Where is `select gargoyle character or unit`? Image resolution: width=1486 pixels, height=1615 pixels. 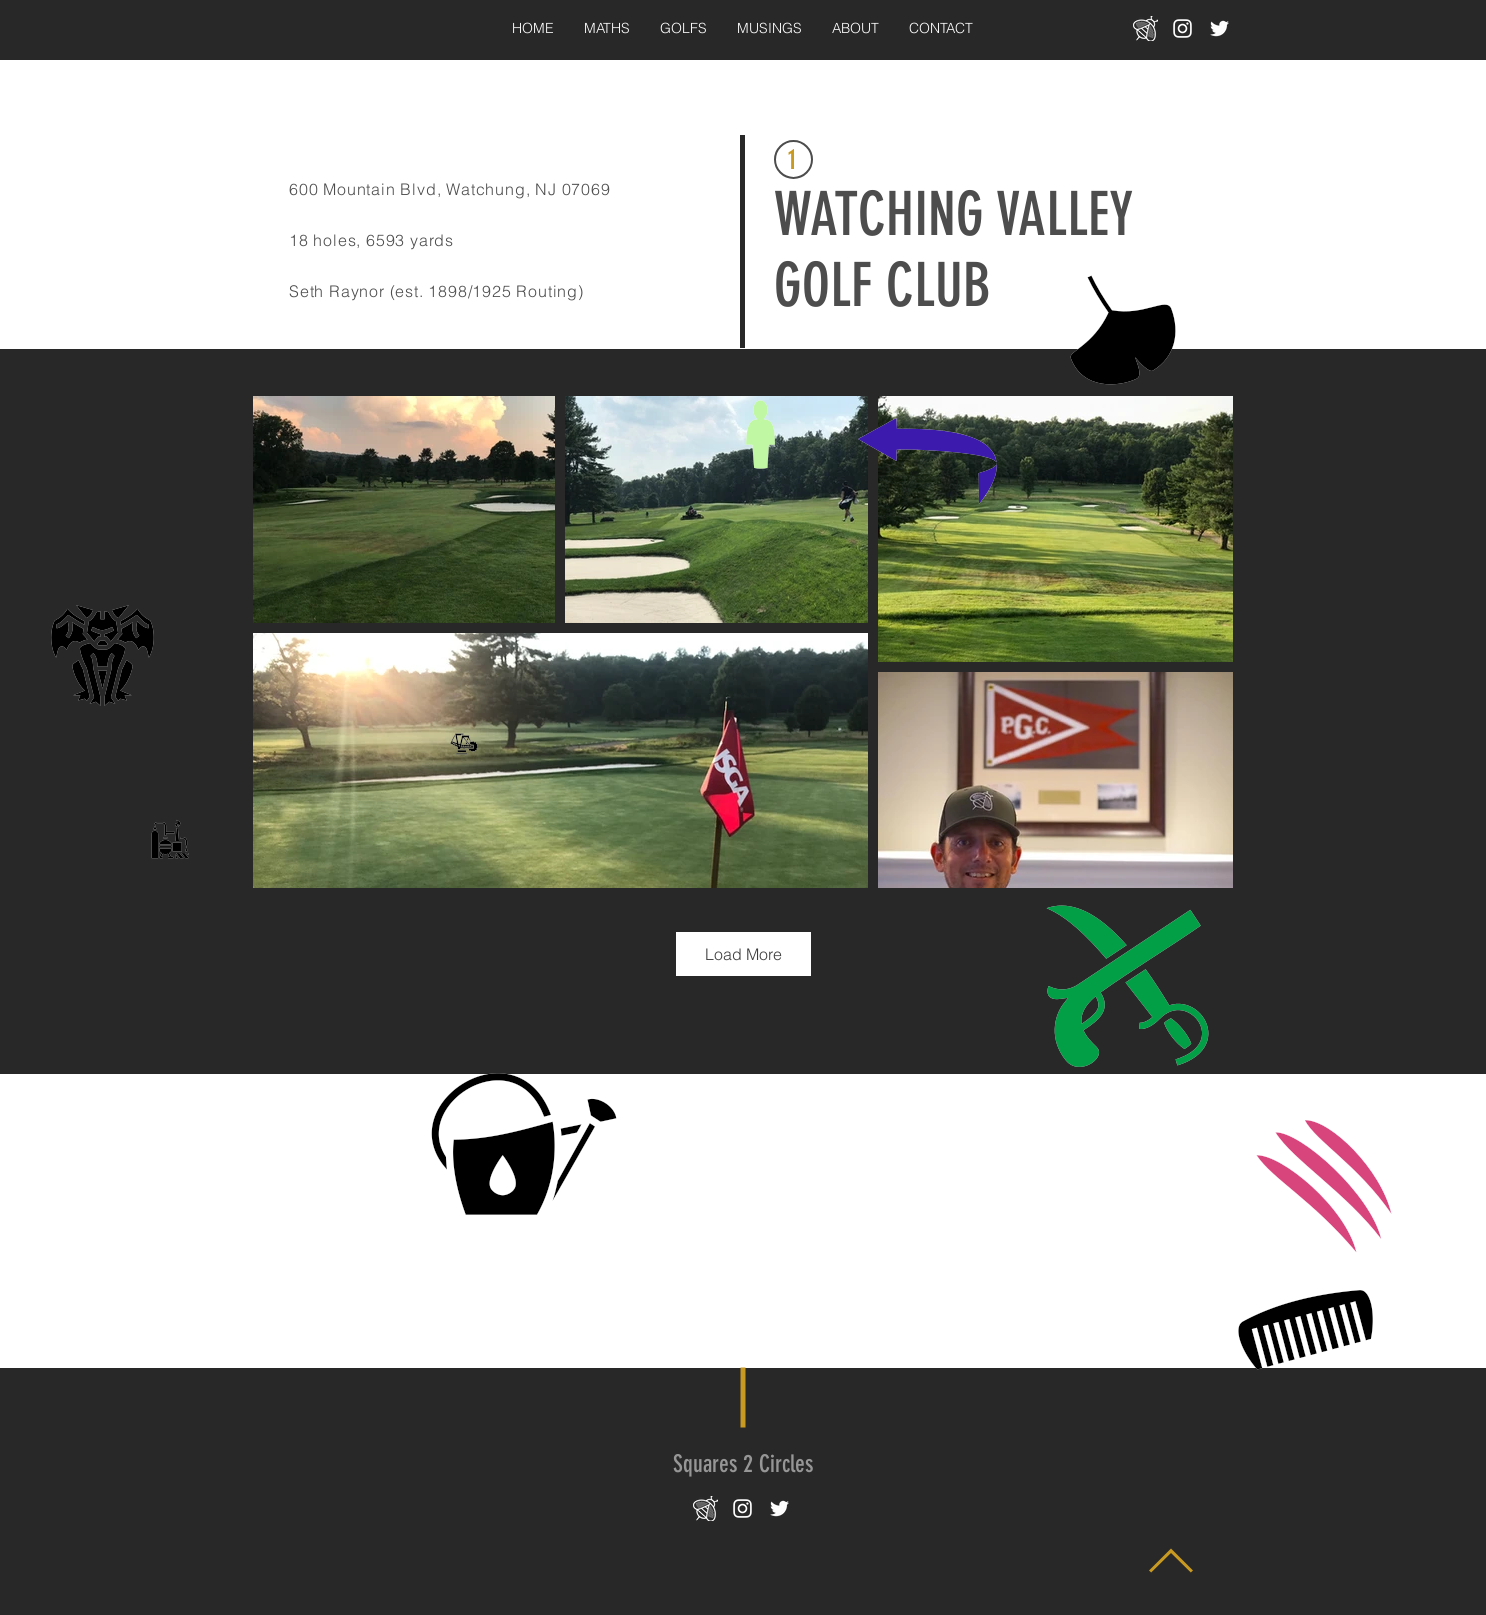
select gargoyle character or unit is located at coordinates (102, 655).